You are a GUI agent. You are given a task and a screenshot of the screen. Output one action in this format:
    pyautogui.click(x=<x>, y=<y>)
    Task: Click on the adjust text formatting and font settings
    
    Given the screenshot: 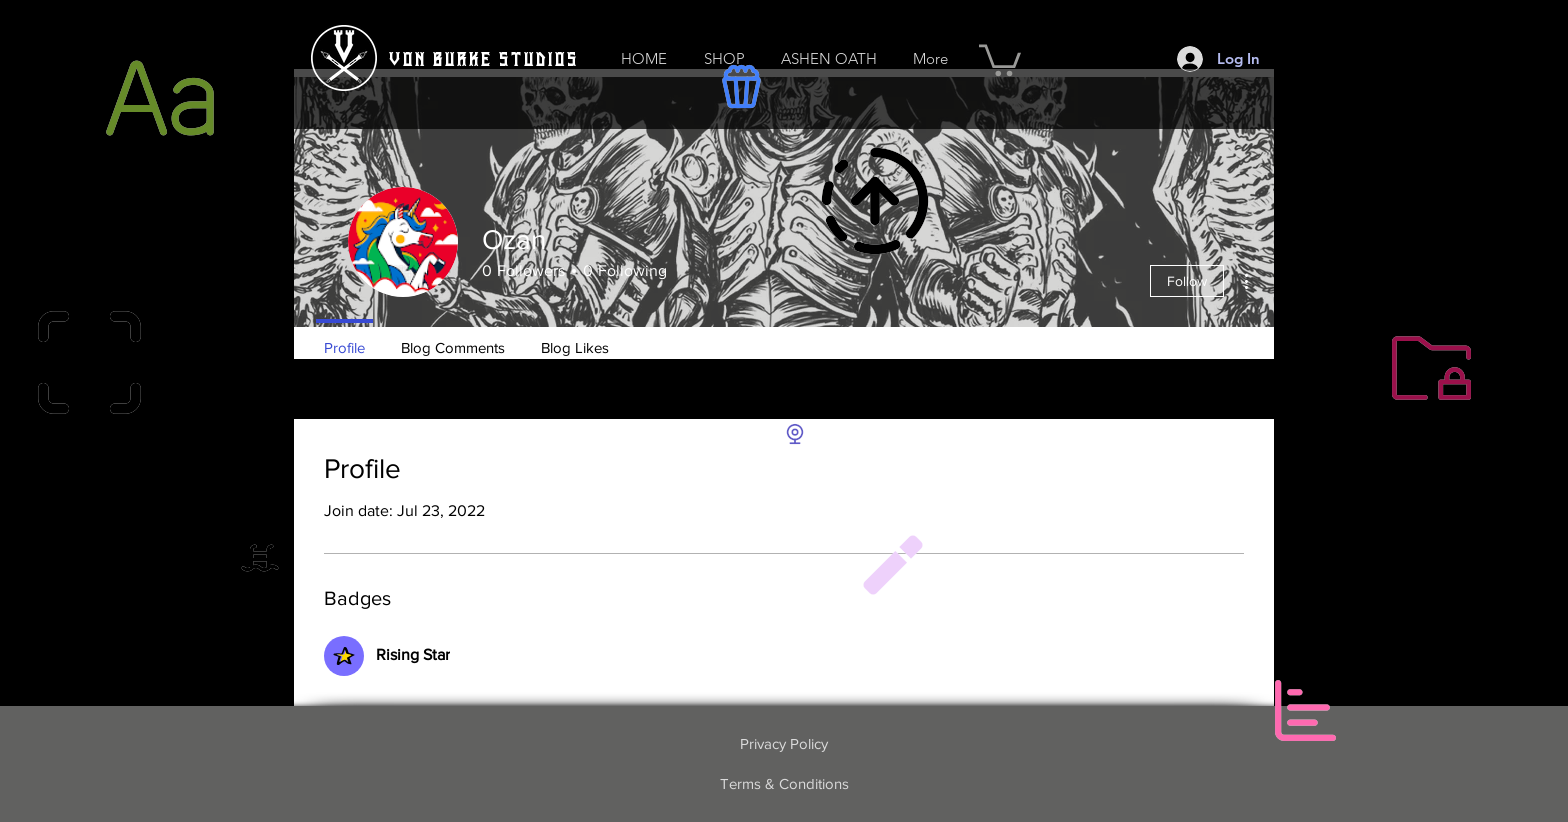 What is the action you would take?
    pyautogui.click(x=160, y=98)
    